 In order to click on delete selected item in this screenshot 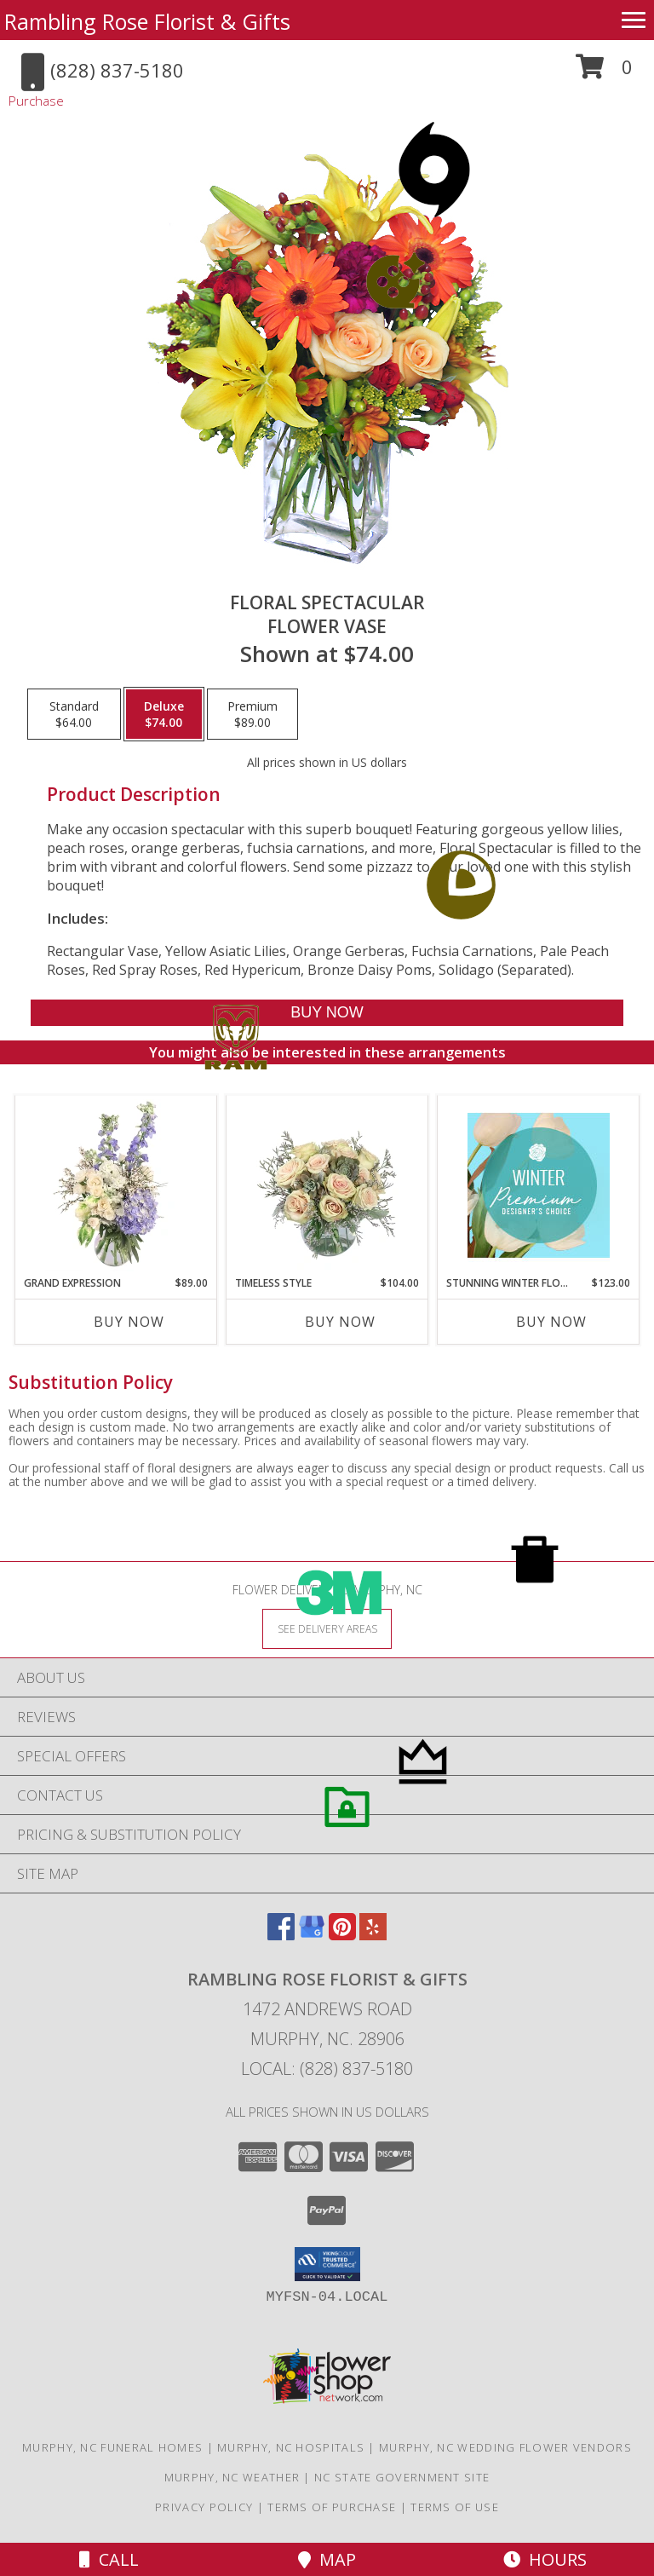, I will do `click(535, 1559)`.